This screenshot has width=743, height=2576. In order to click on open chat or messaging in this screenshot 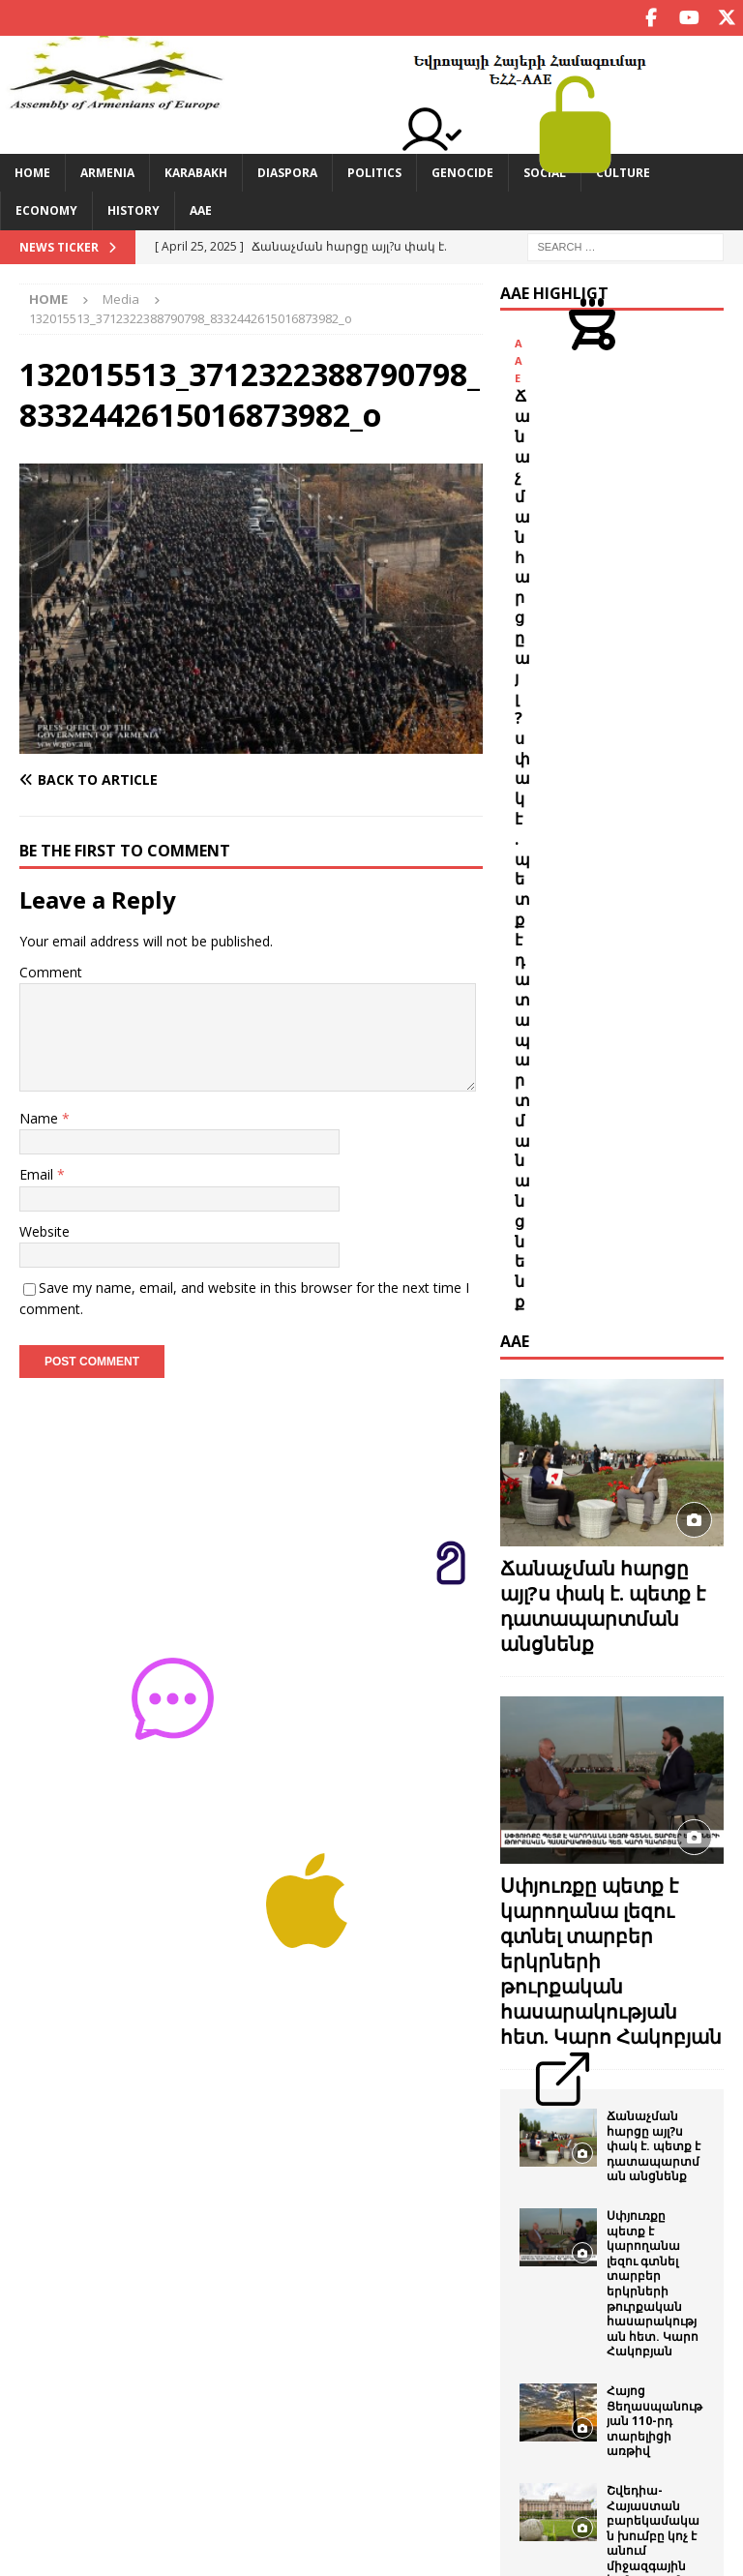, I will do `click(172, 1698)`.